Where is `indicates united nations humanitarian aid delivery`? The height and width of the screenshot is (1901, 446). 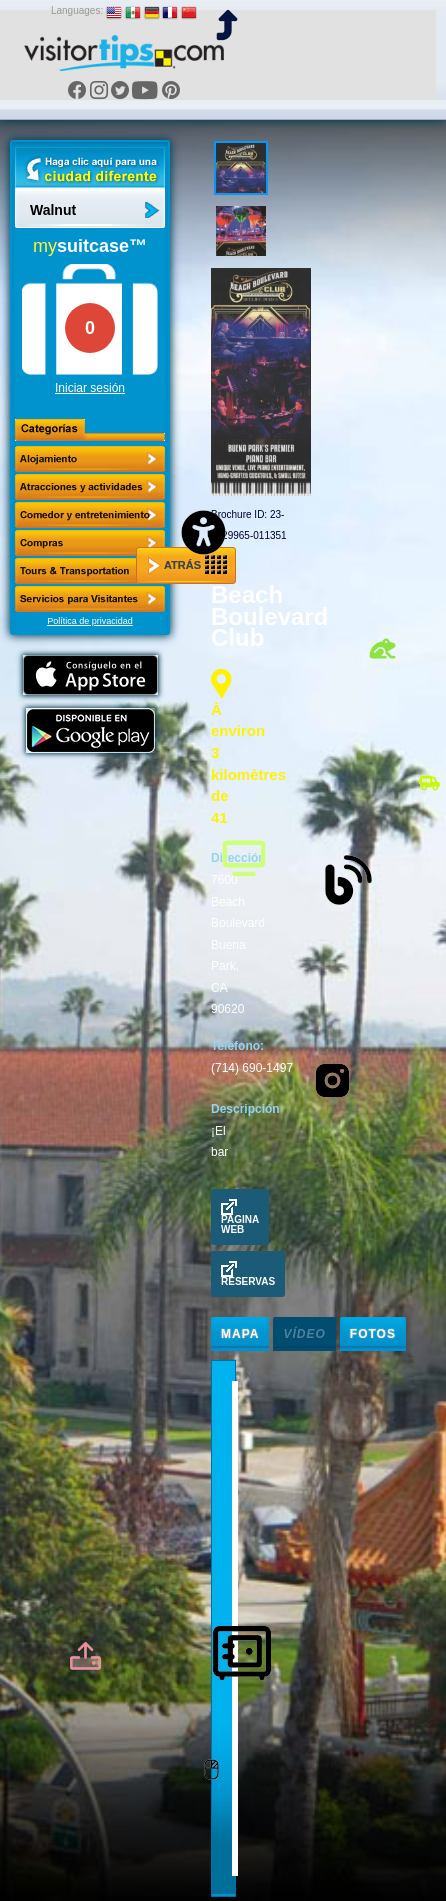 indicates united nations humanitarian aid delivery is located at coordinates (430, 783).